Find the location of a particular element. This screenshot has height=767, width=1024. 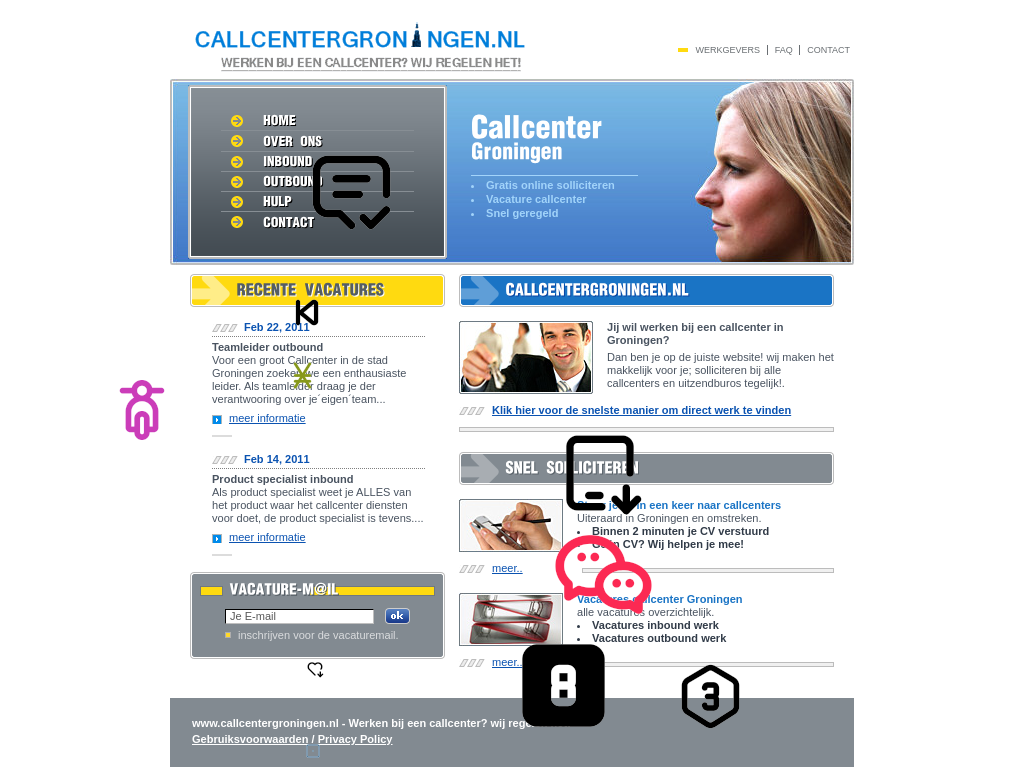

open WeChat messaging app is located at coordinates (603, 574).